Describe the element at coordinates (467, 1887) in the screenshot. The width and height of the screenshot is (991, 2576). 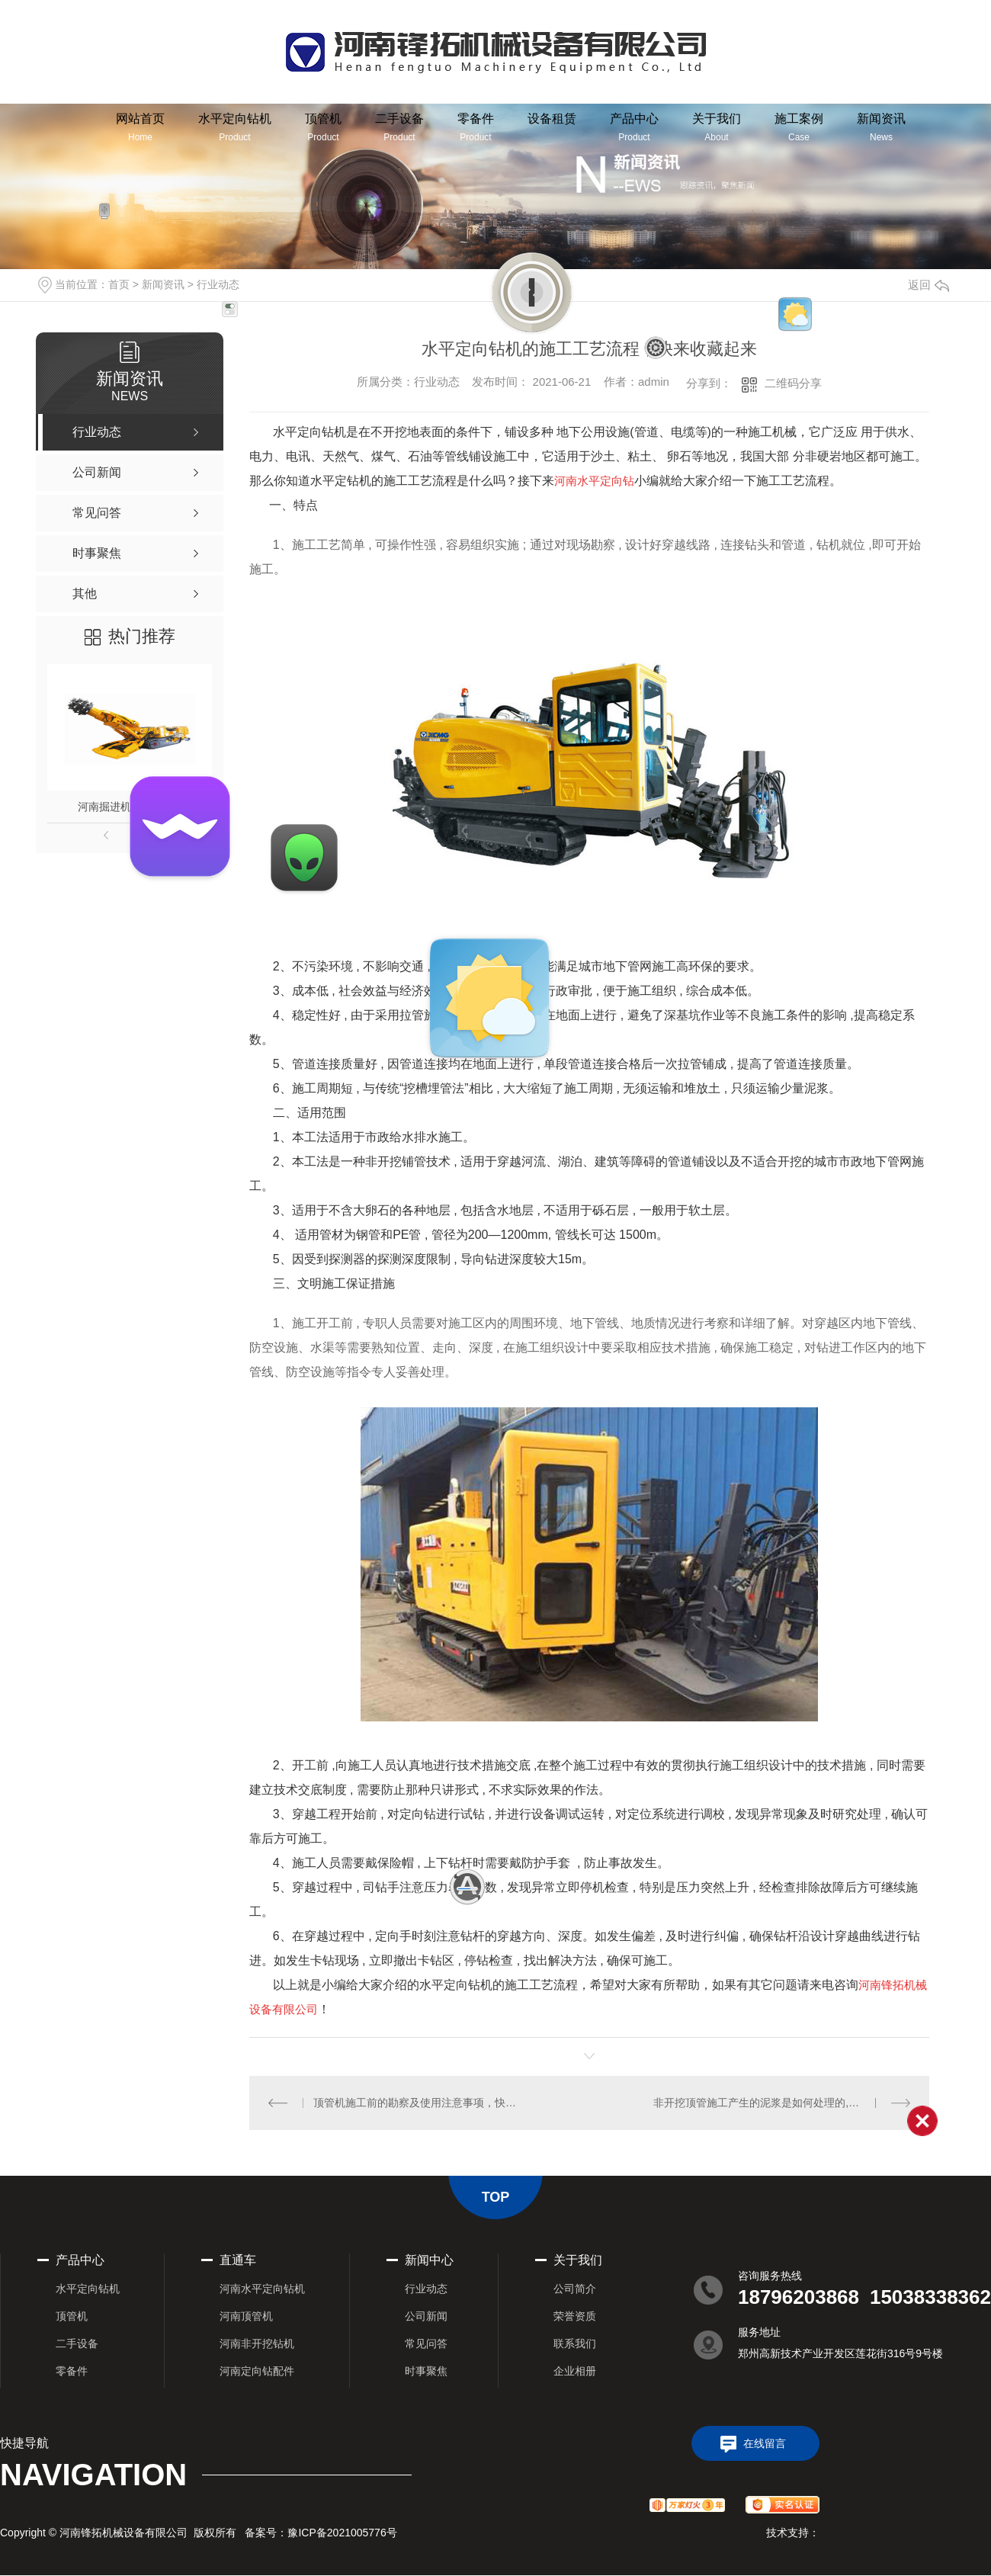
I see `open the software update manager` at that location.